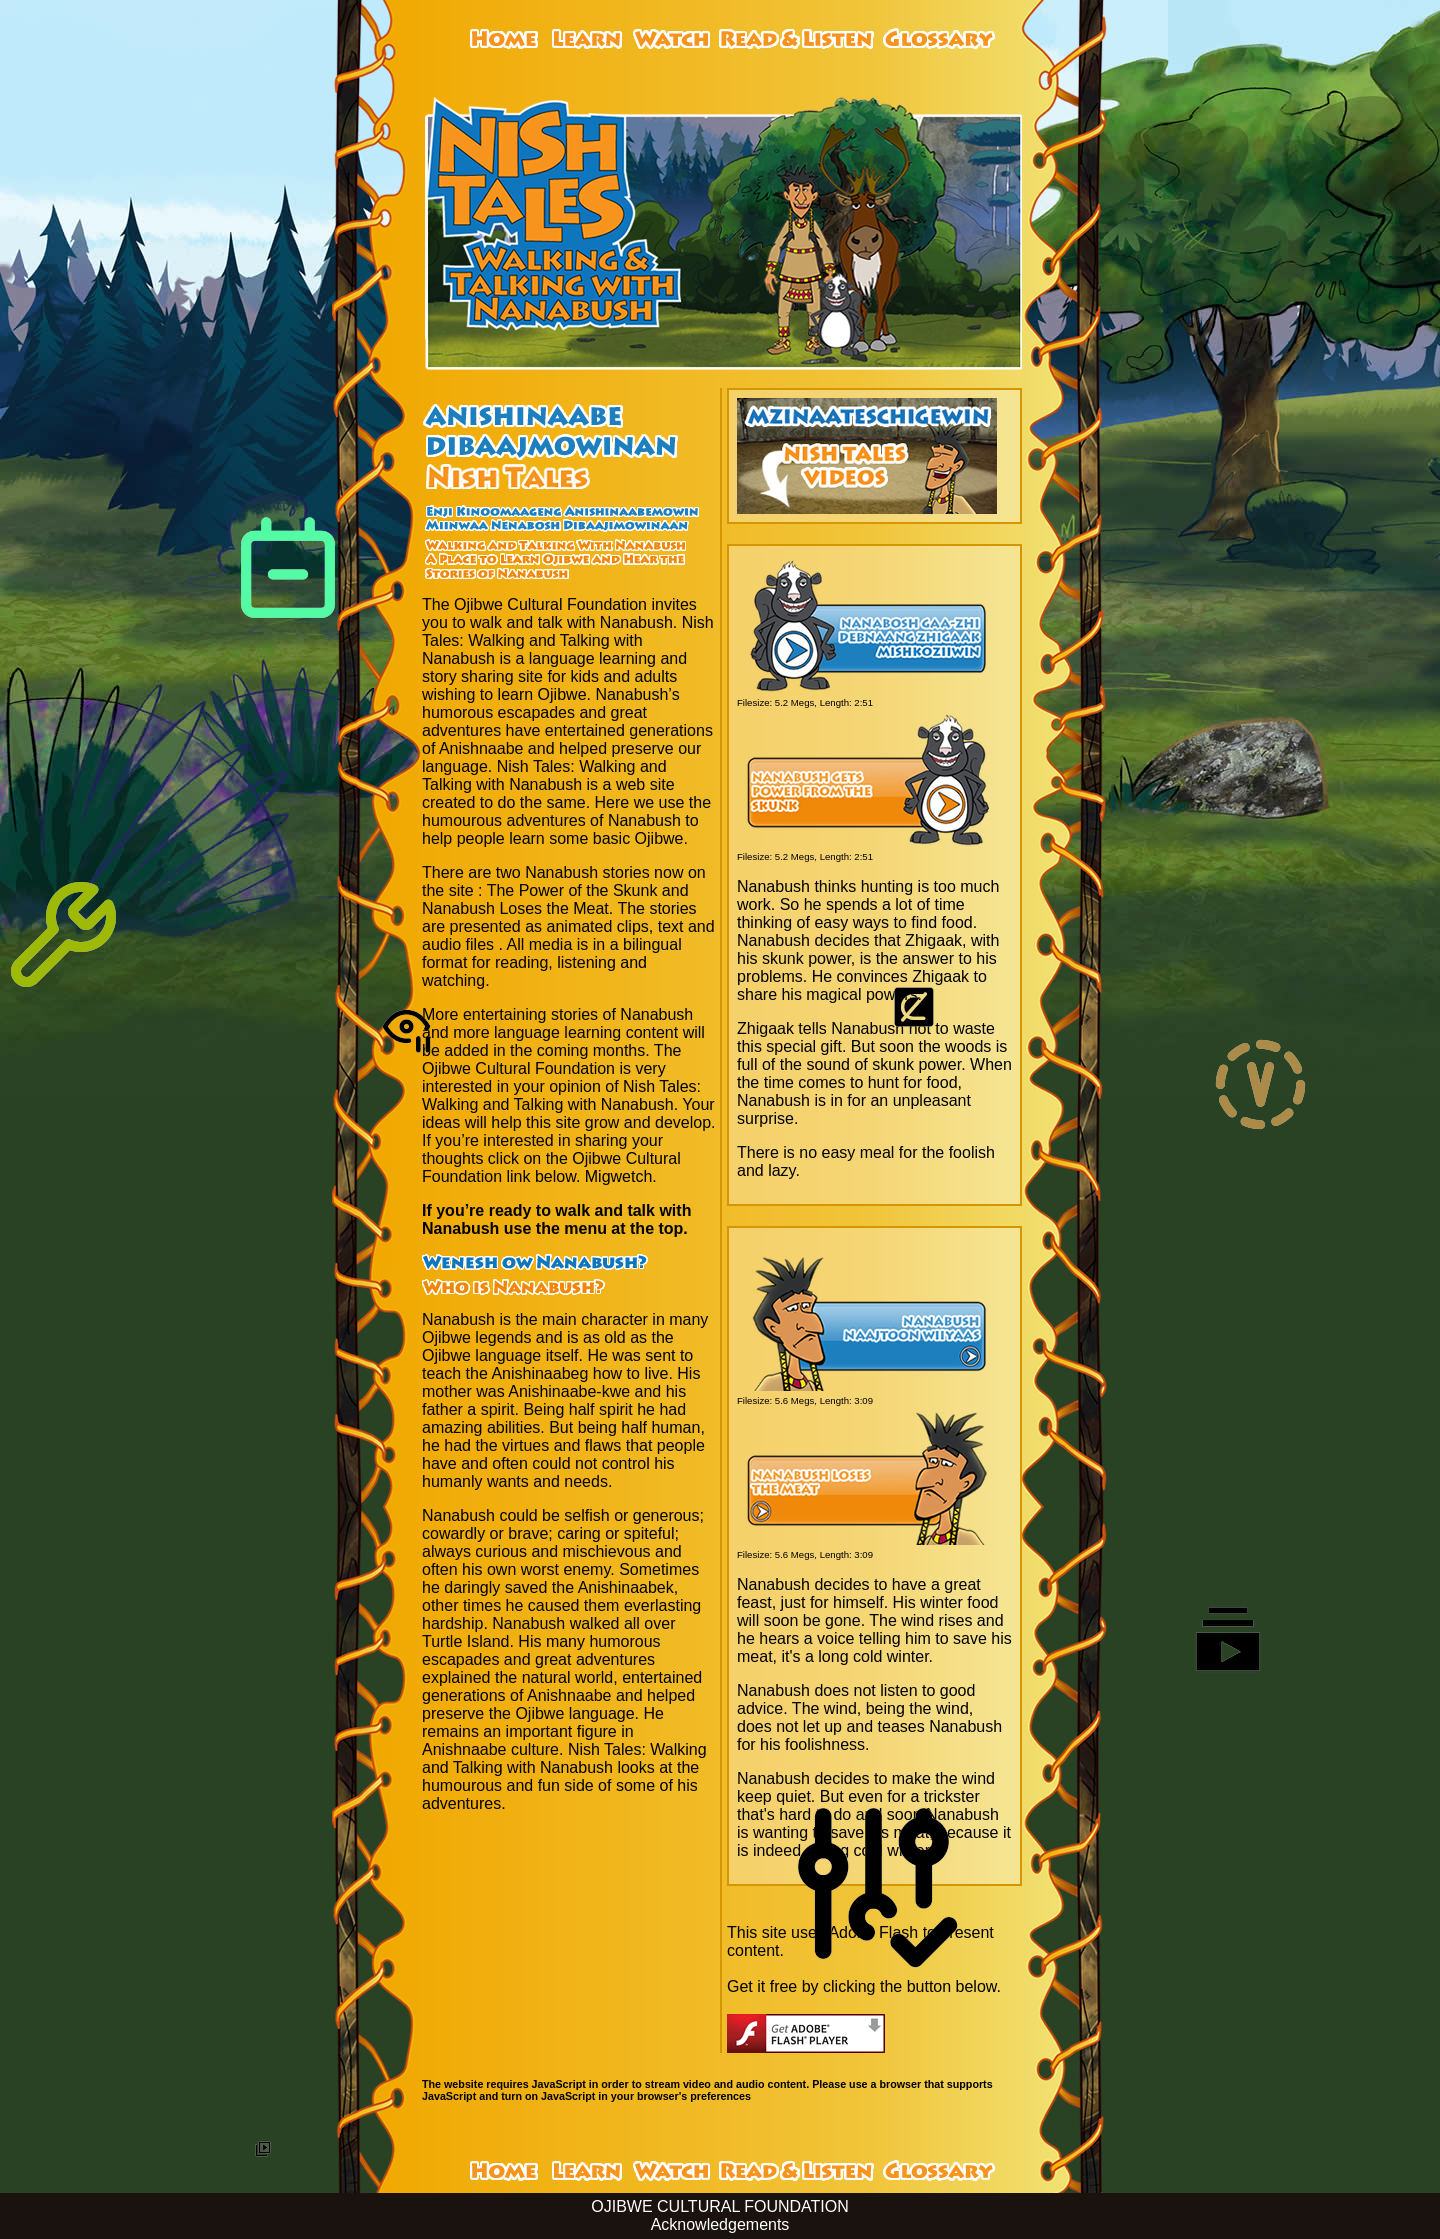 The height and width of the screenshot is (2239, 1440). I want to click on pause visibility or viewing mode, so click(406, 1026).